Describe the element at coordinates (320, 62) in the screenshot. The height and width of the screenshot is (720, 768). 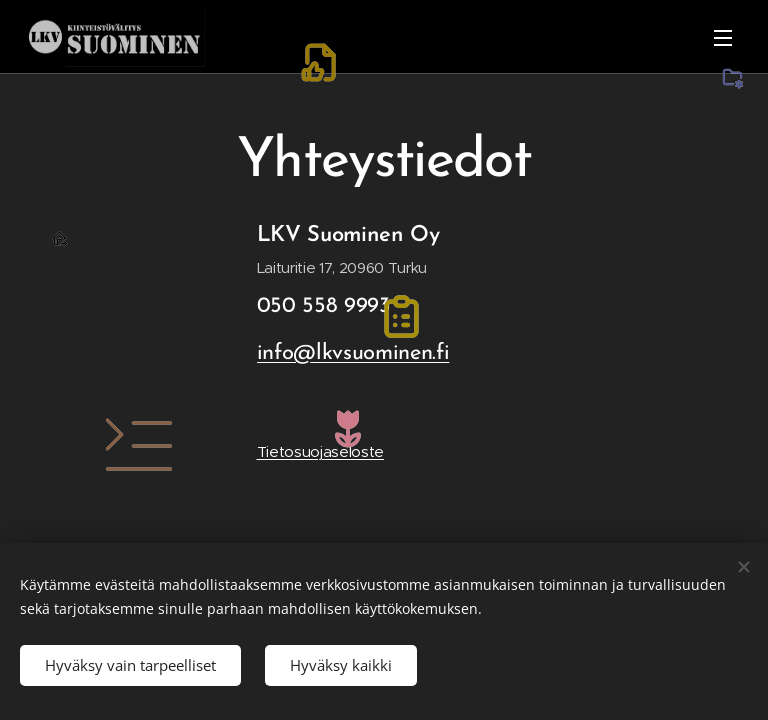
I see `like or approve a document` at that location.